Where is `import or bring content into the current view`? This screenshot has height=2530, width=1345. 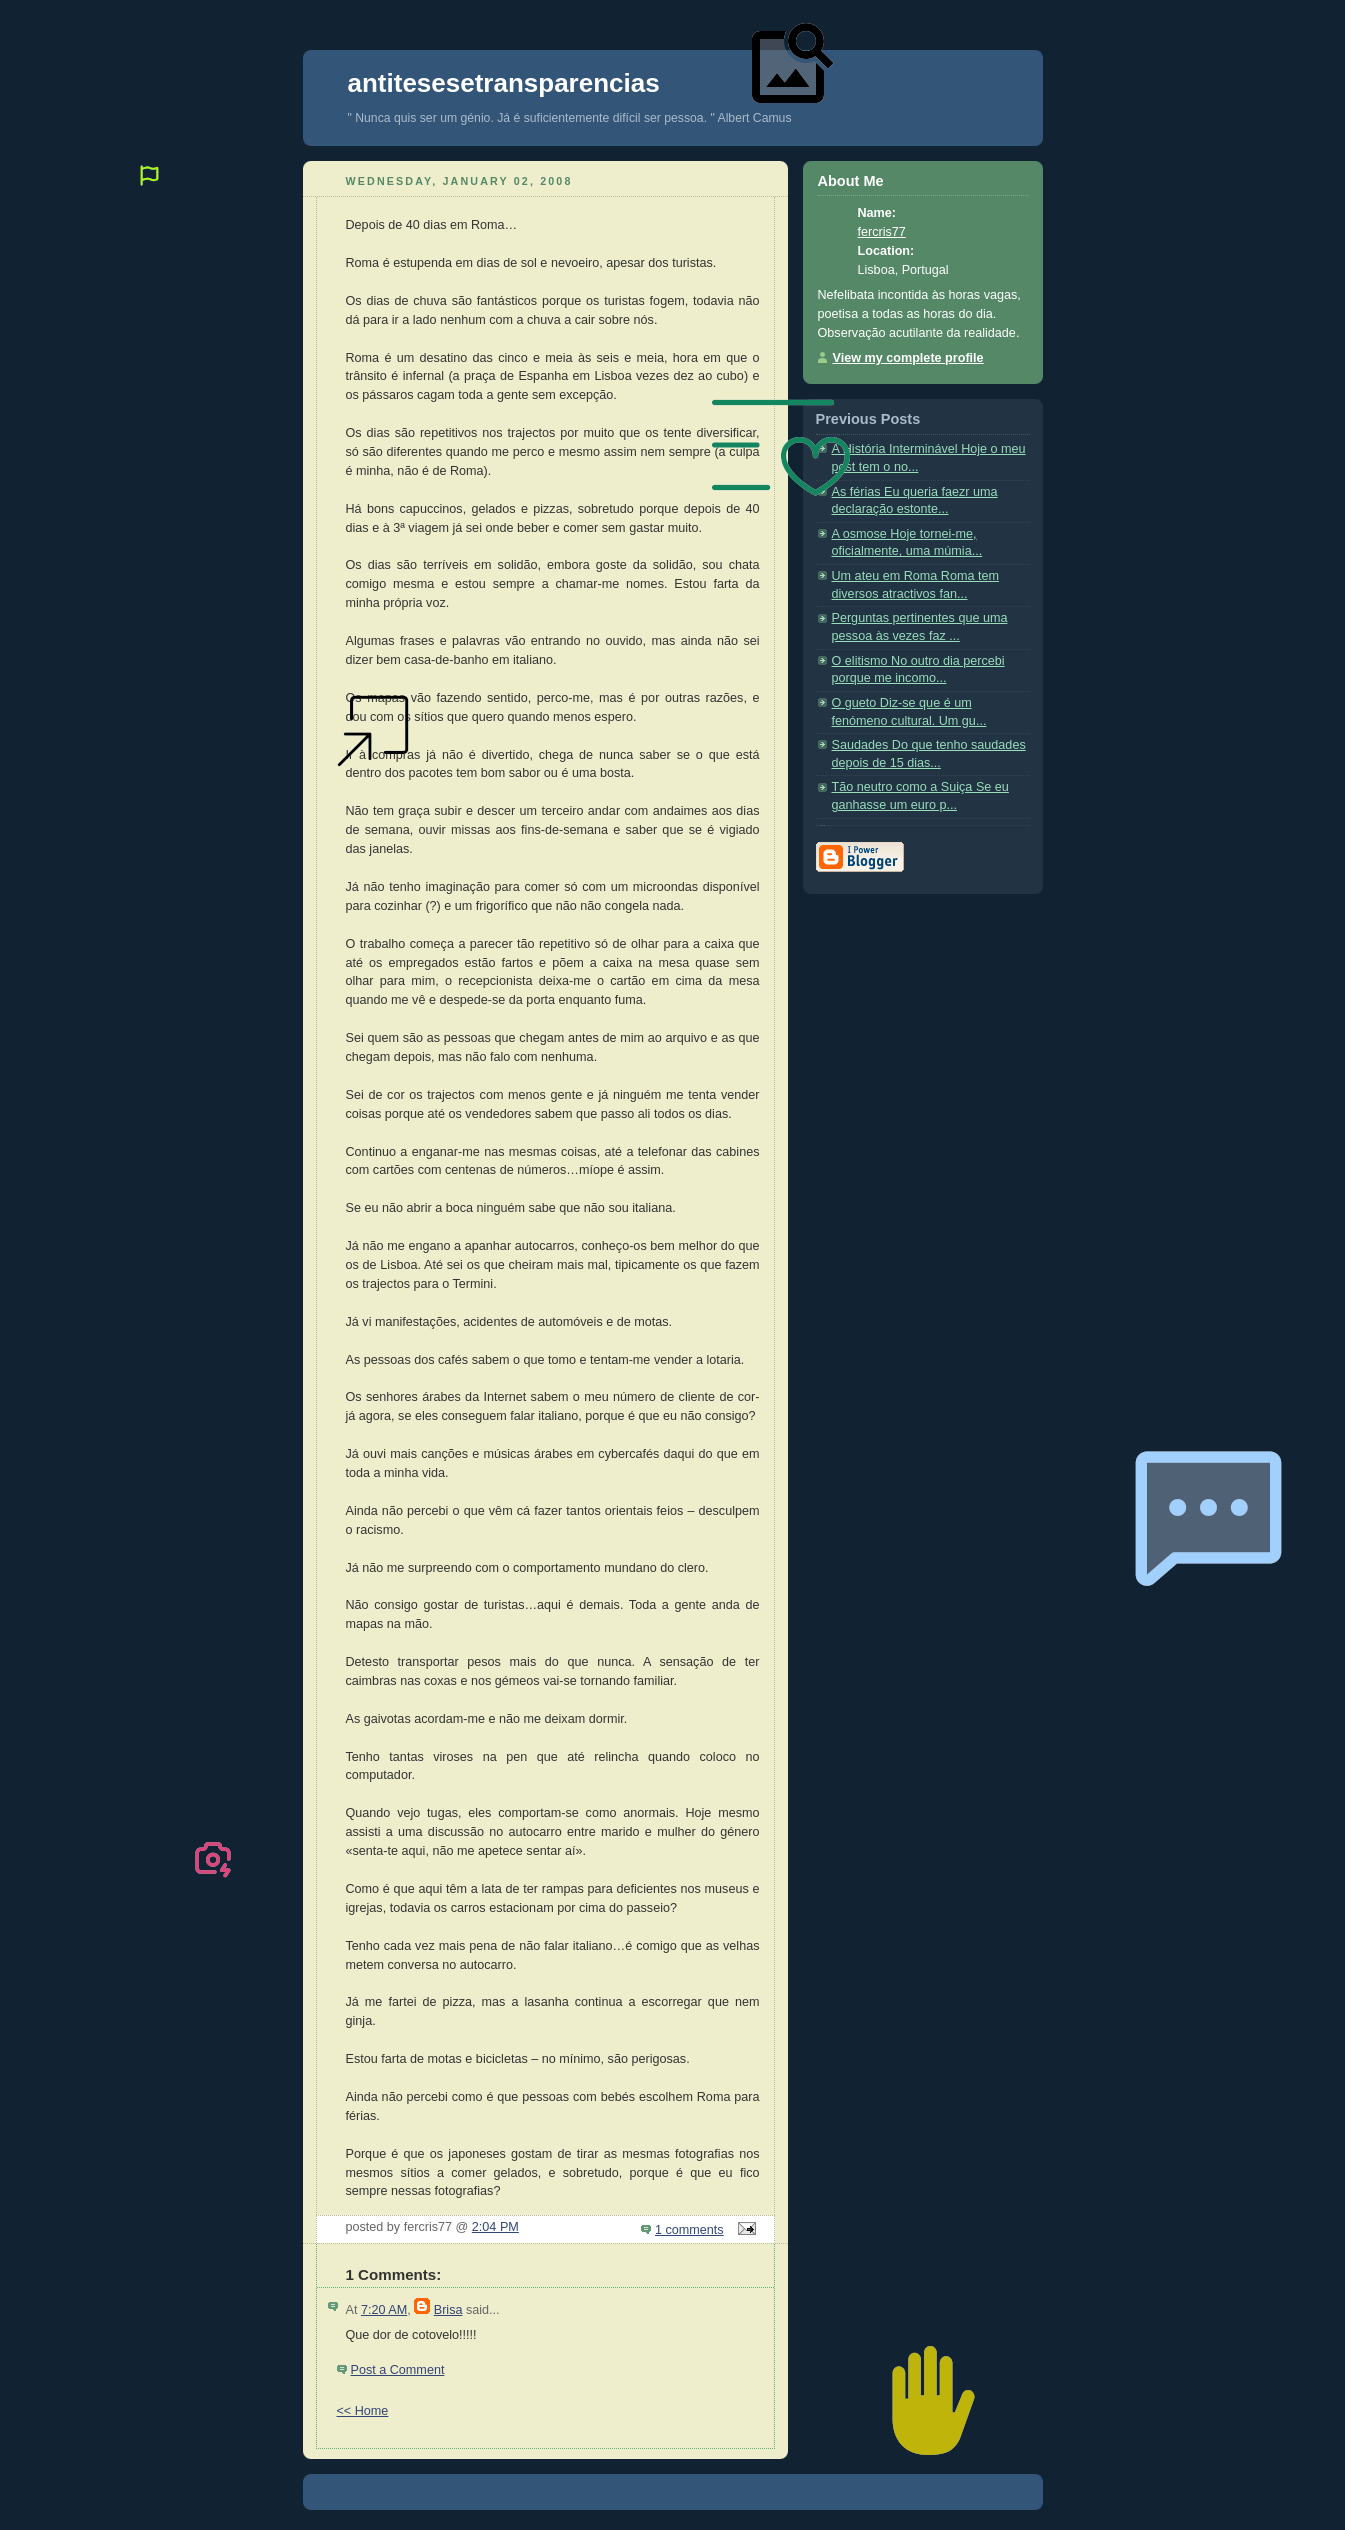 import or bring content into the current view is located at coordinates (373, 731).